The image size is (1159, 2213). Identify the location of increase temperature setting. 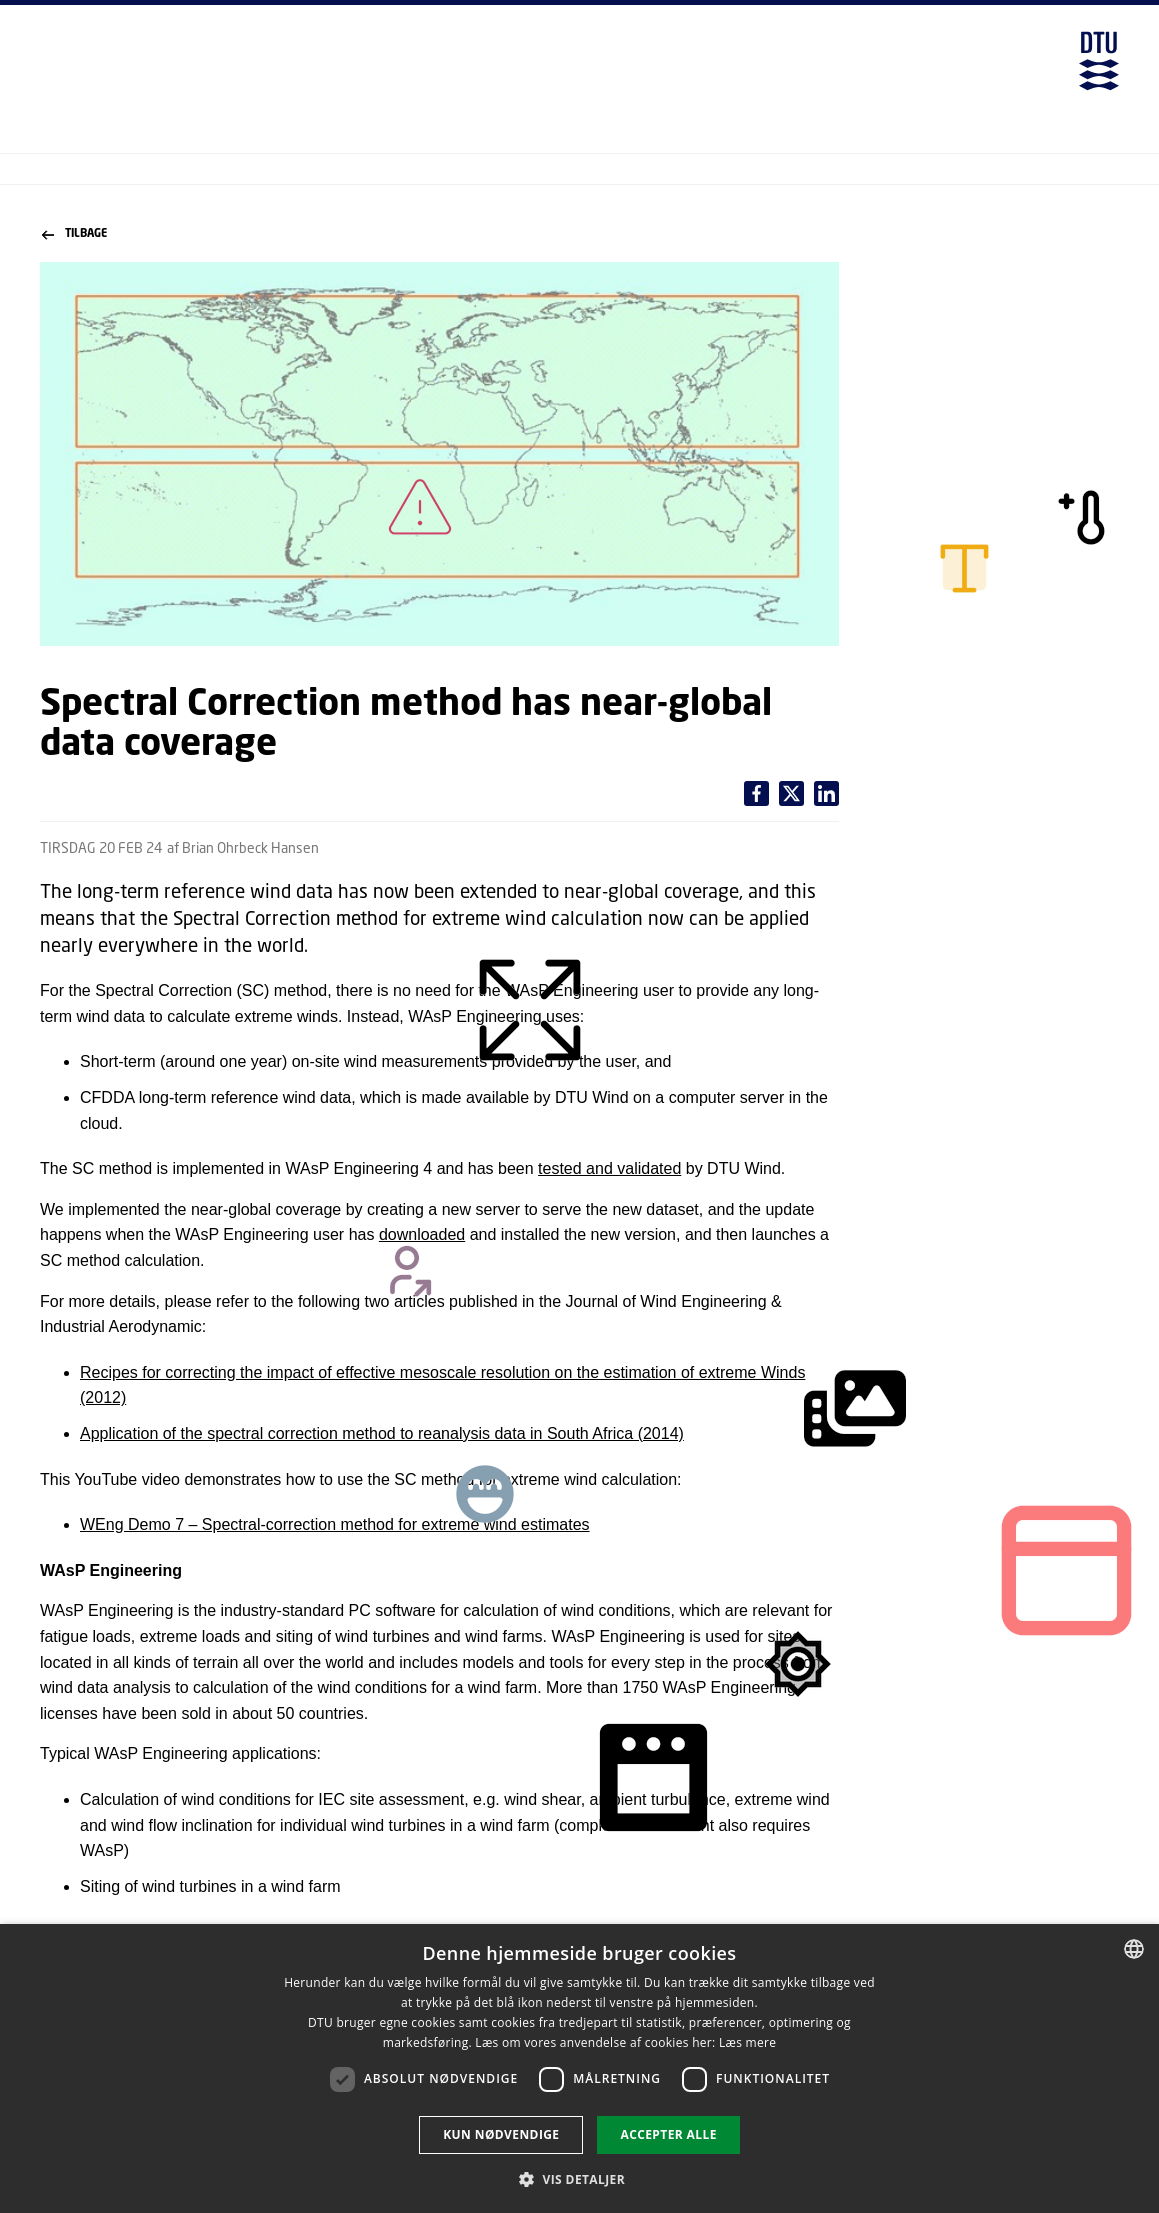
(1085, 517).